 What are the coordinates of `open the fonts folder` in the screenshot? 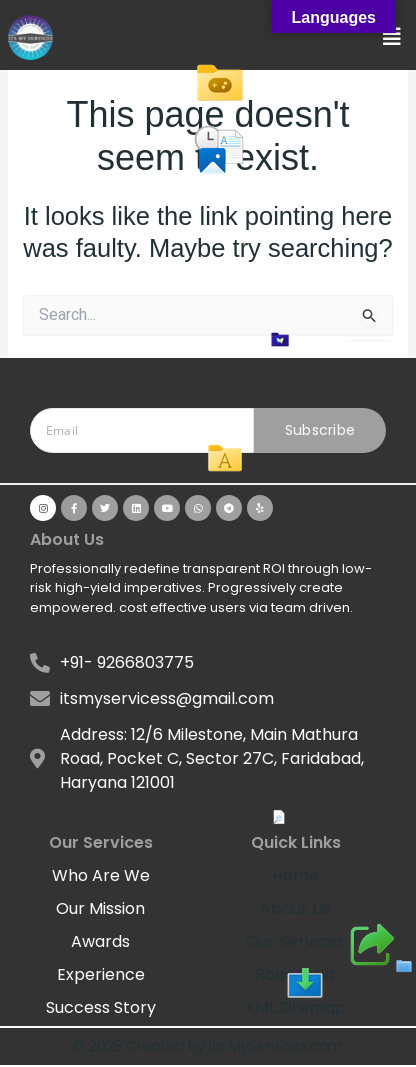 It's located at (225, 459).